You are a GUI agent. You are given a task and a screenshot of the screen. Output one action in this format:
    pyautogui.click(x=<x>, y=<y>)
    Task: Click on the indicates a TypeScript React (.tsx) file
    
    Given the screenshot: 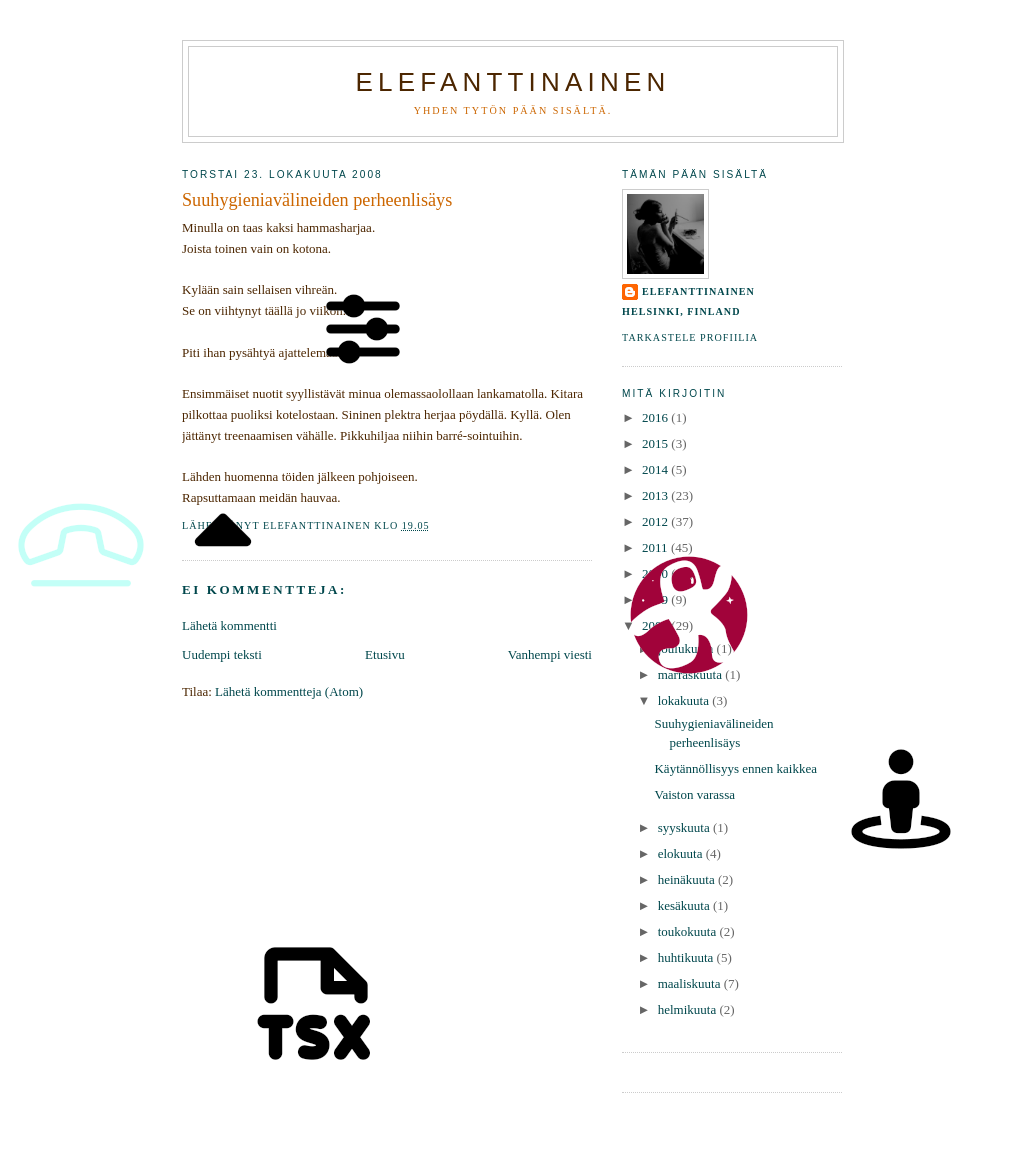 What is the action you would take?
    pyautogui.click(x=316, y=1008)
    